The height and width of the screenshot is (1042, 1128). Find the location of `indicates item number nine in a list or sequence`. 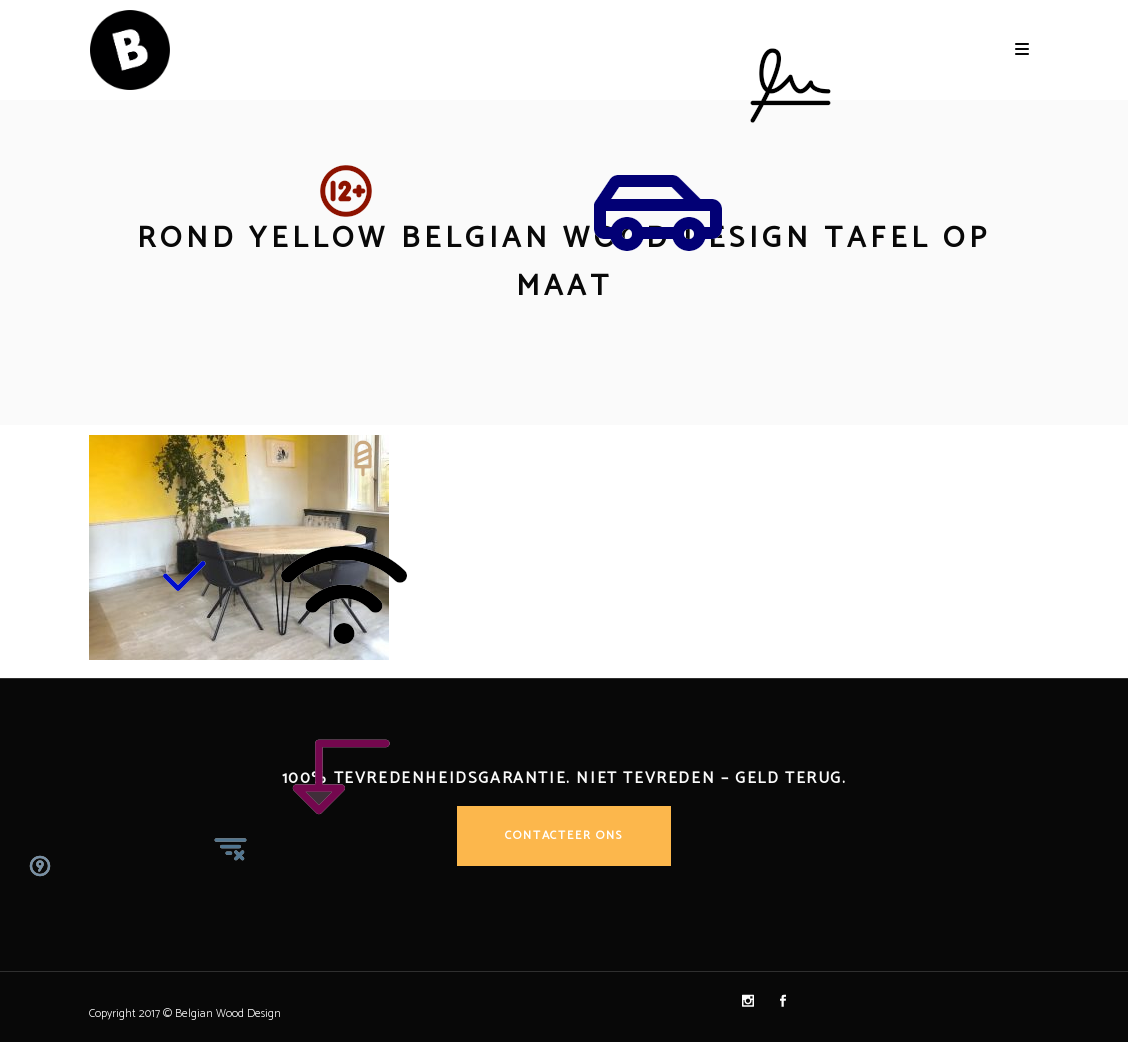

indicates item number nine in a list or sequence is located at coordinates (40, 866).